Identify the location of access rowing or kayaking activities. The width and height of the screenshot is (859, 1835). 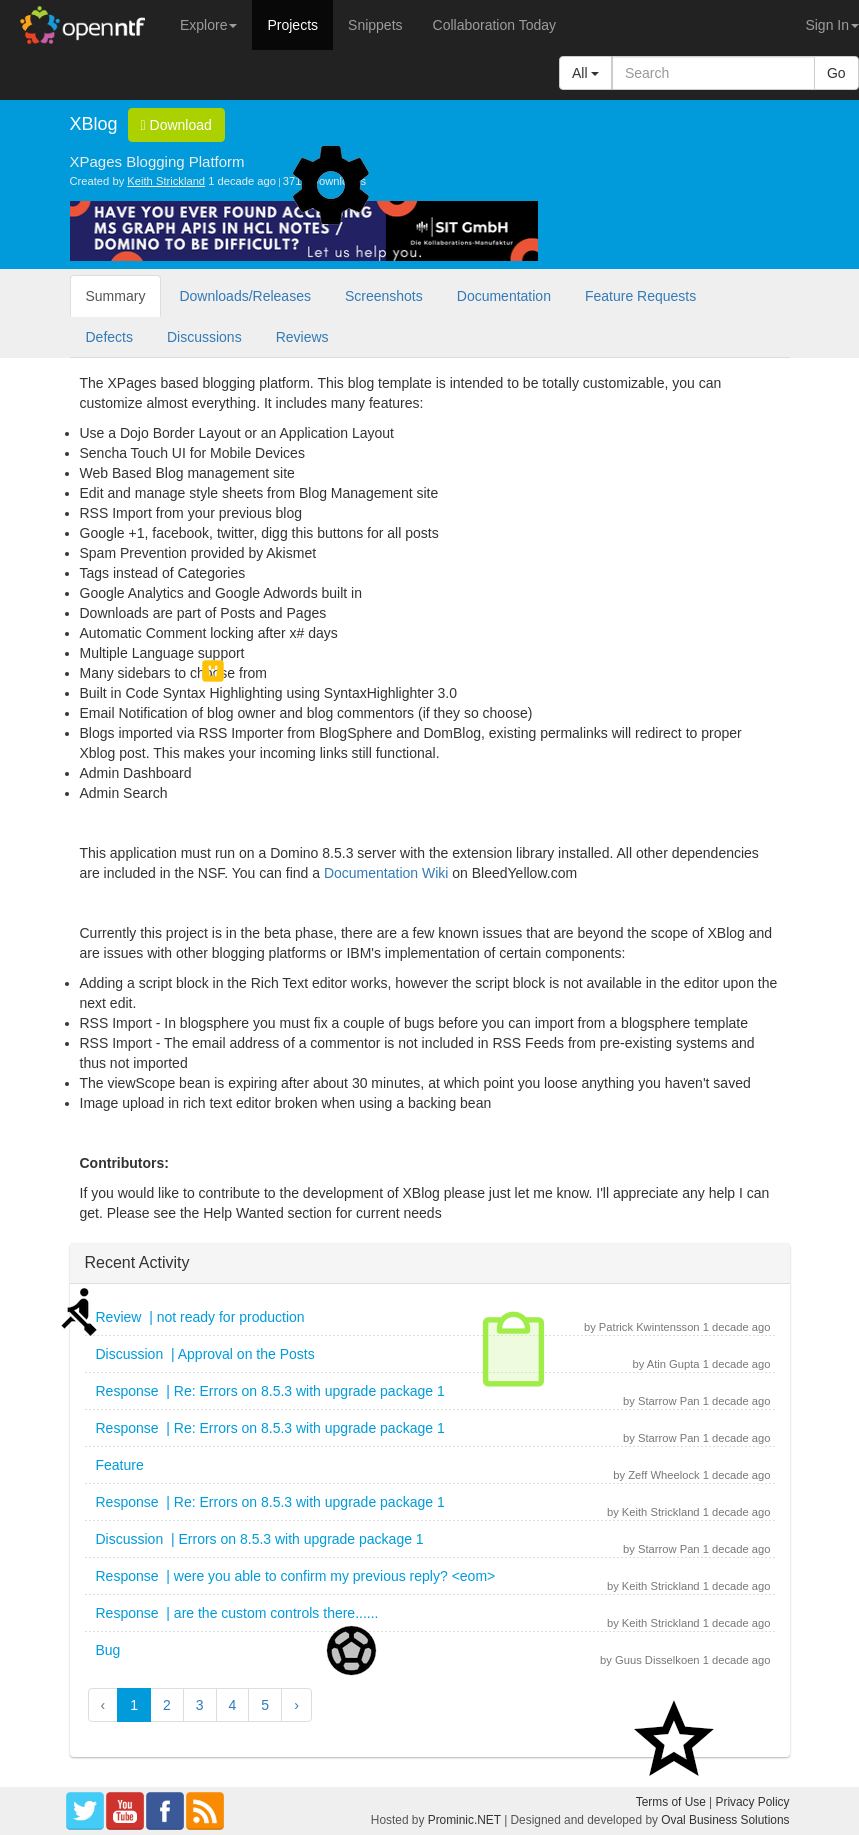
(78, 1311).